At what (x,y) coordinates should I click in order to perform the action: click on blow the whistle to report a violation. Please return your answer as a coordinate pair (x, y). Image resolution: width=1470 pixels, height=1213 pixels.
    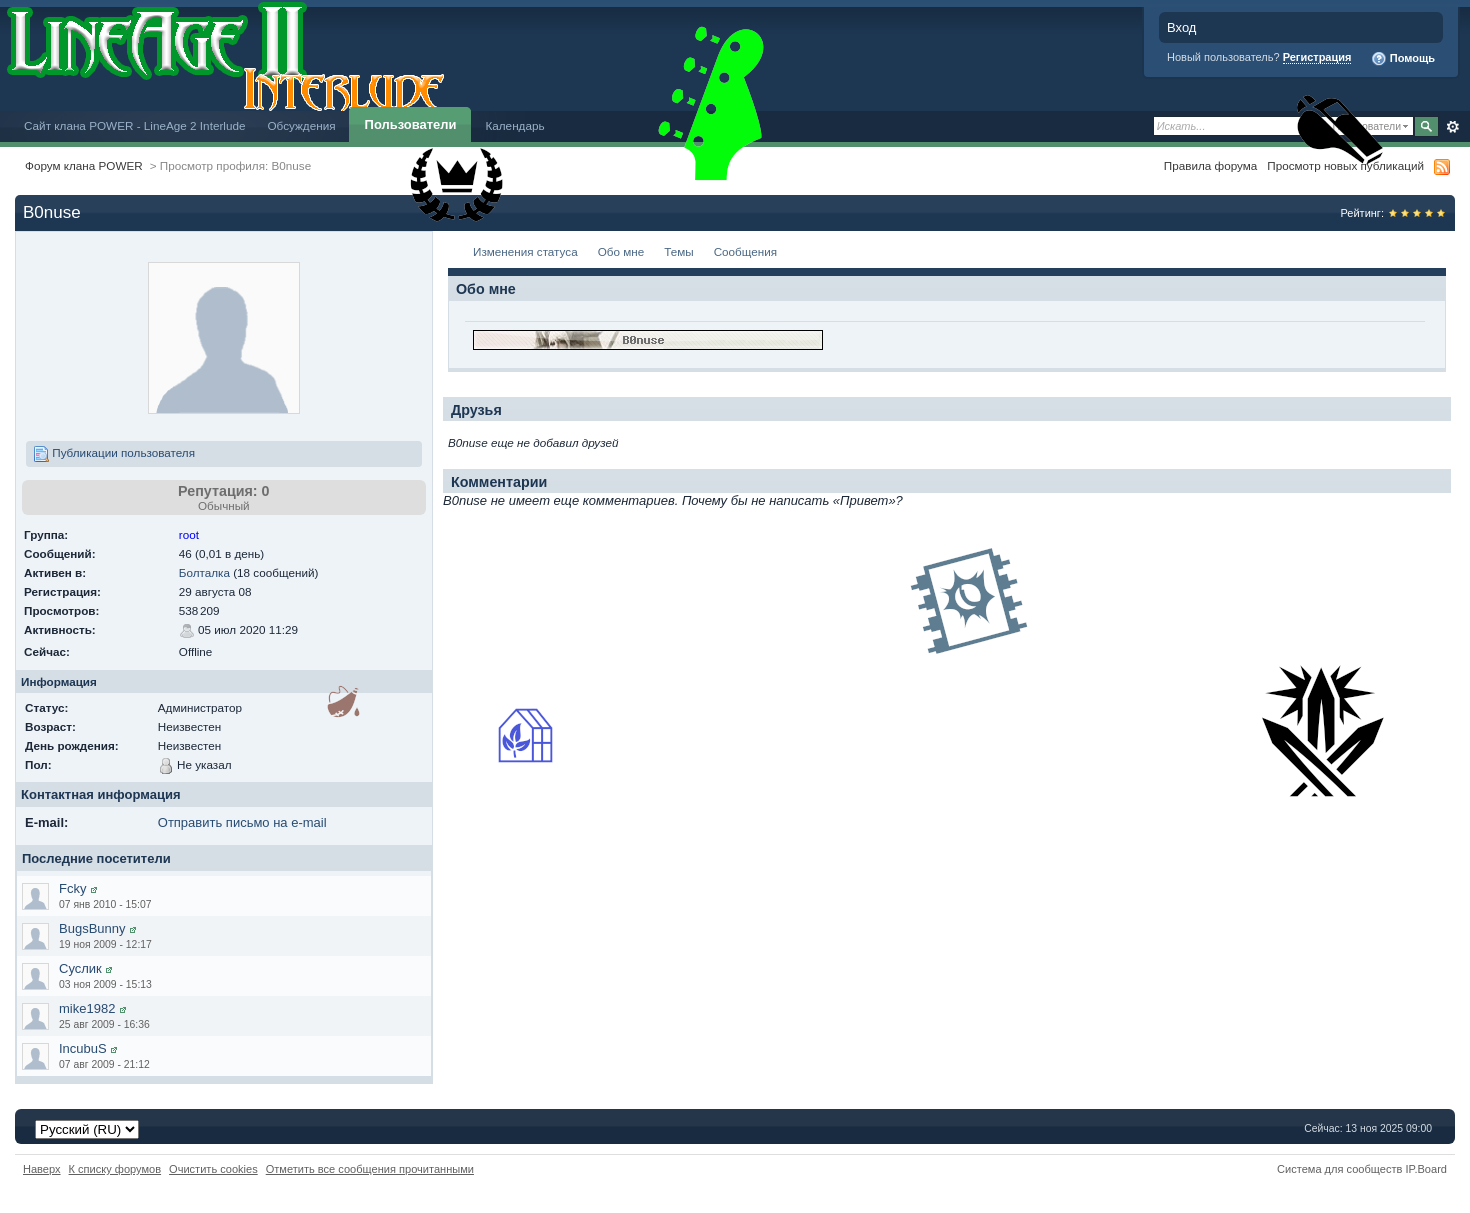
    Looking at the image, I should click on (1340, 130).